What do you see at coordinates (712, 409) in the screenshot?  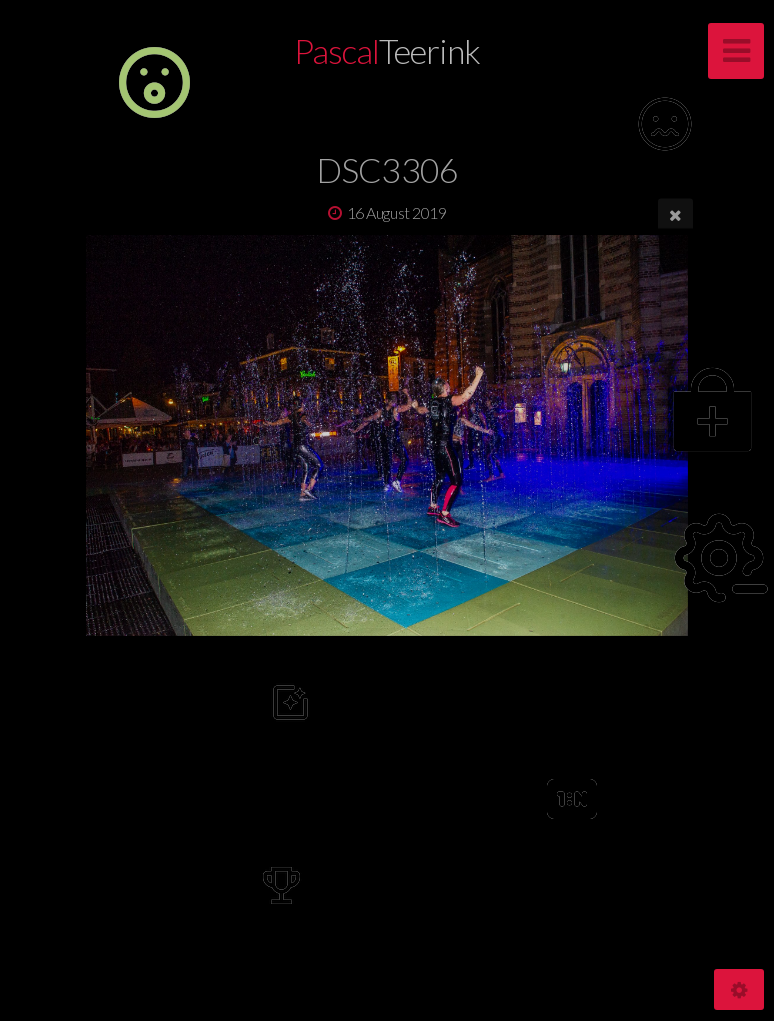 I see `add item to shopping bag` at bounding box center [712, 409].